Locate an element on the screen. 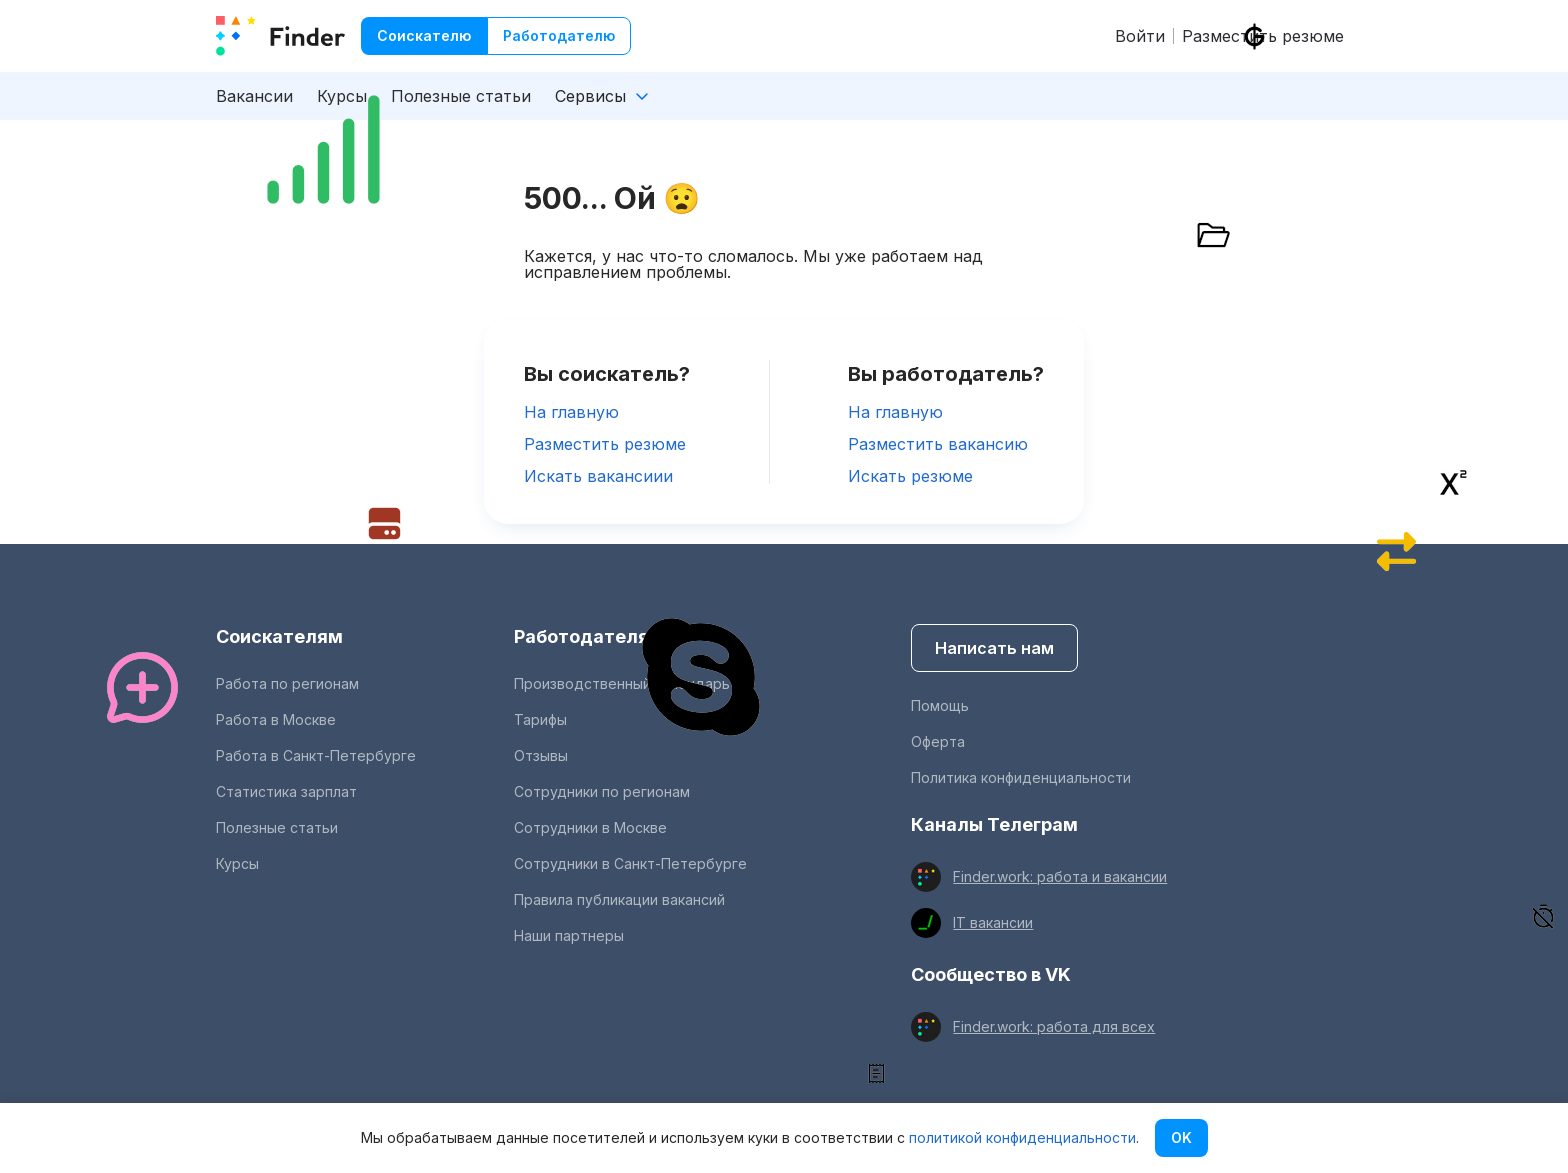  access storage or hard drive settings is located at coordinates (384, 523).